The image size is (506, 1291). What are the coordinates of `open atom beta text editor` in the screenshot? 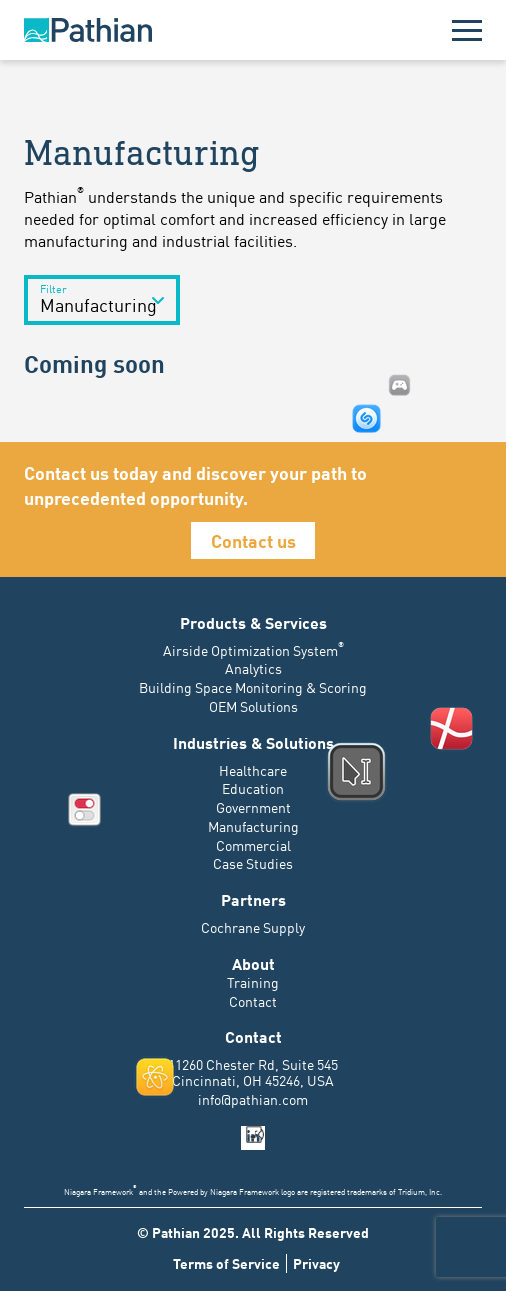 It's located at (155, 1077).